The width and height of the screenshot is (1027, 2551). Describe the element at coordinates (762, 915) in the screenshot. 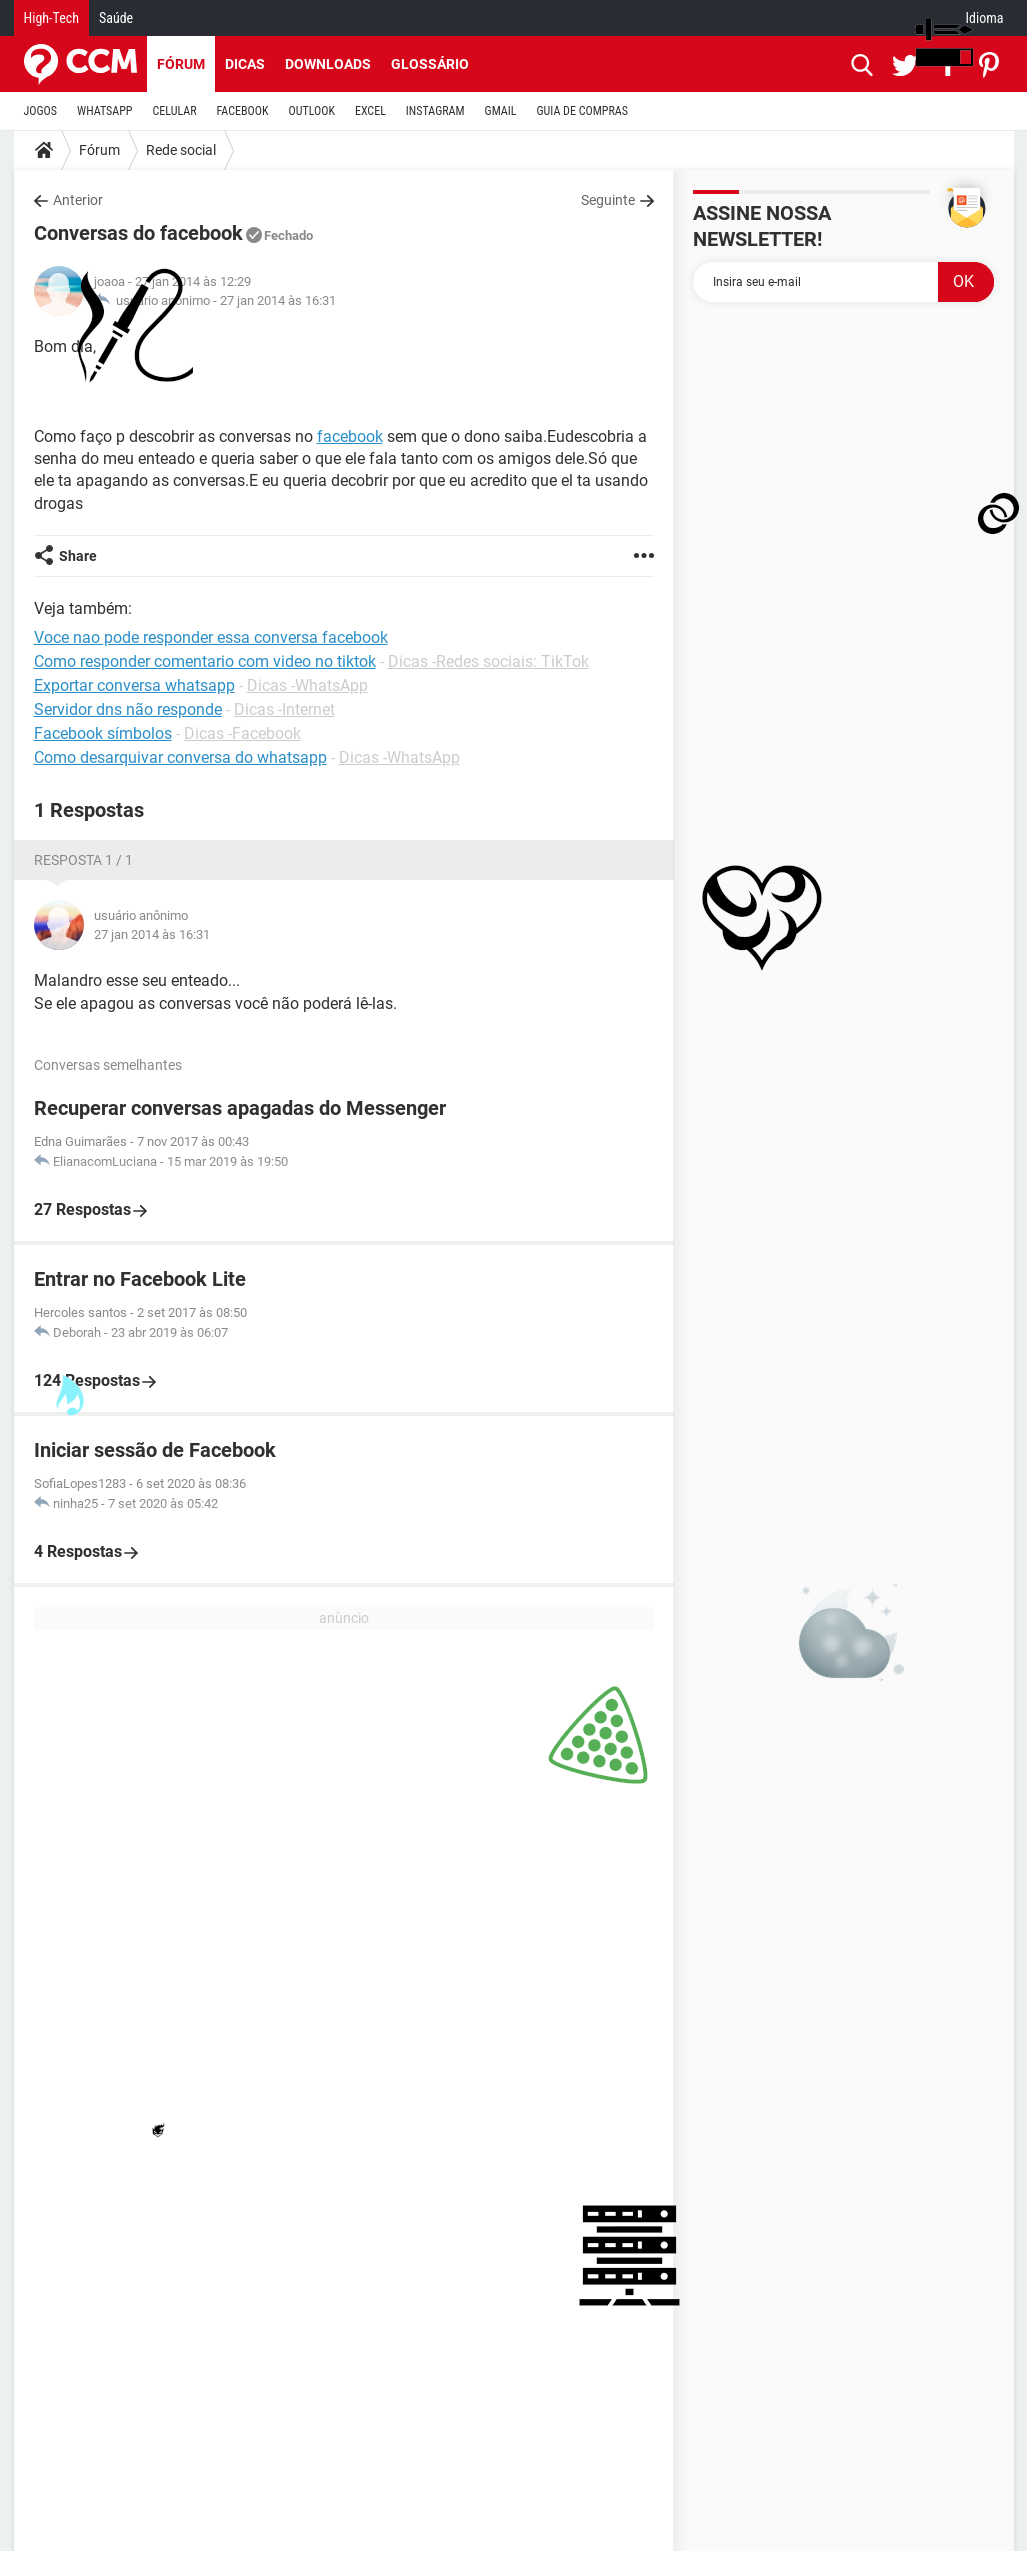

I see `indicates an eldritch or lovecraftian game element` at that location.